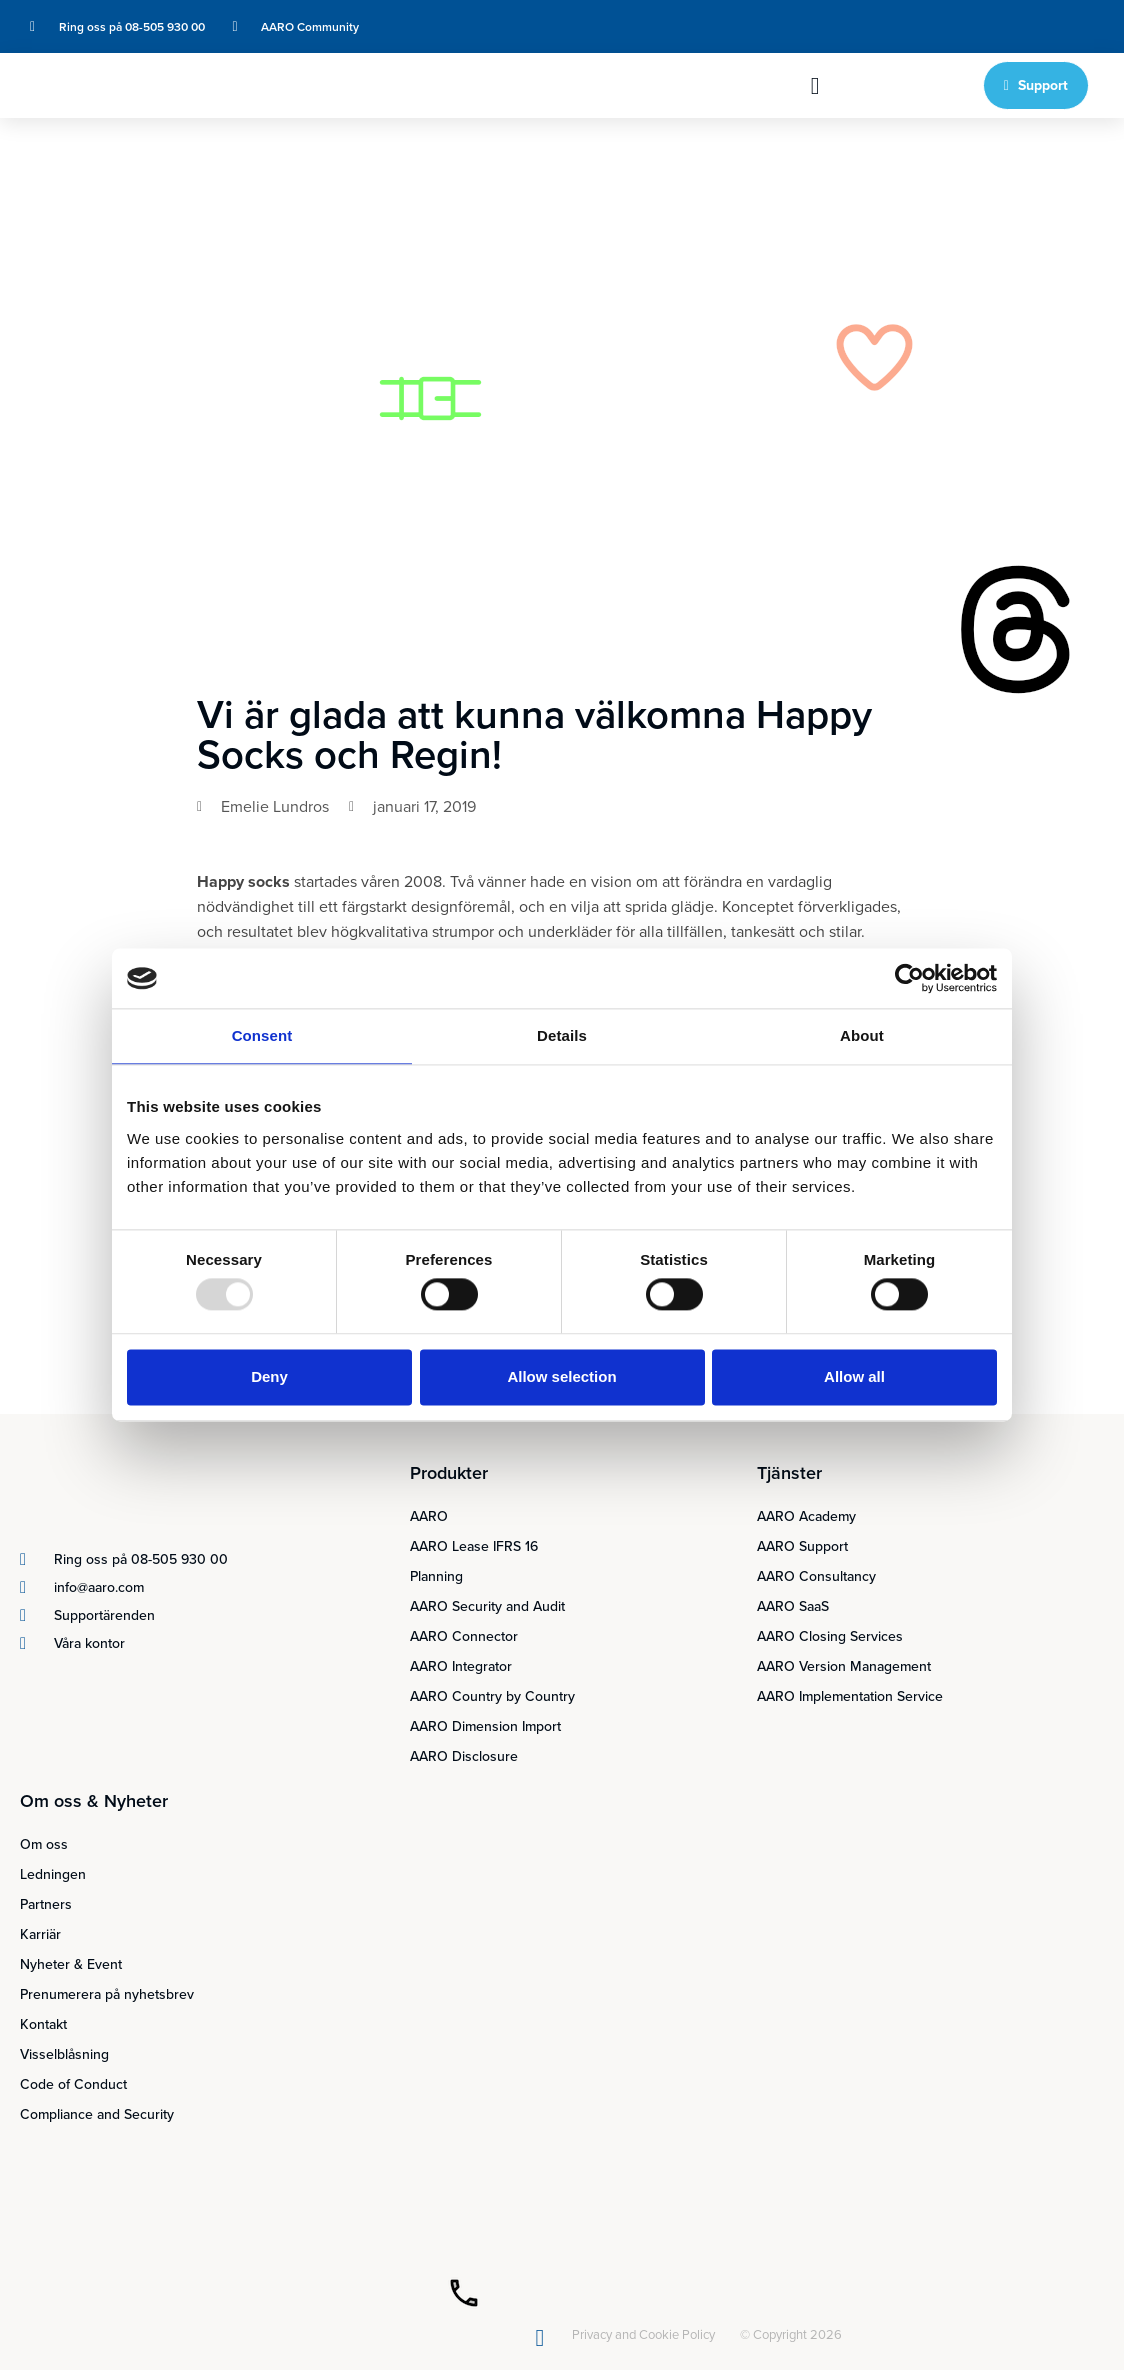 This screenshot has height=2370, width=1124. What do you see at coordinates (464, 2293) in the screenshot?
I see `make a phone call` at bounding box center [464, 2293].